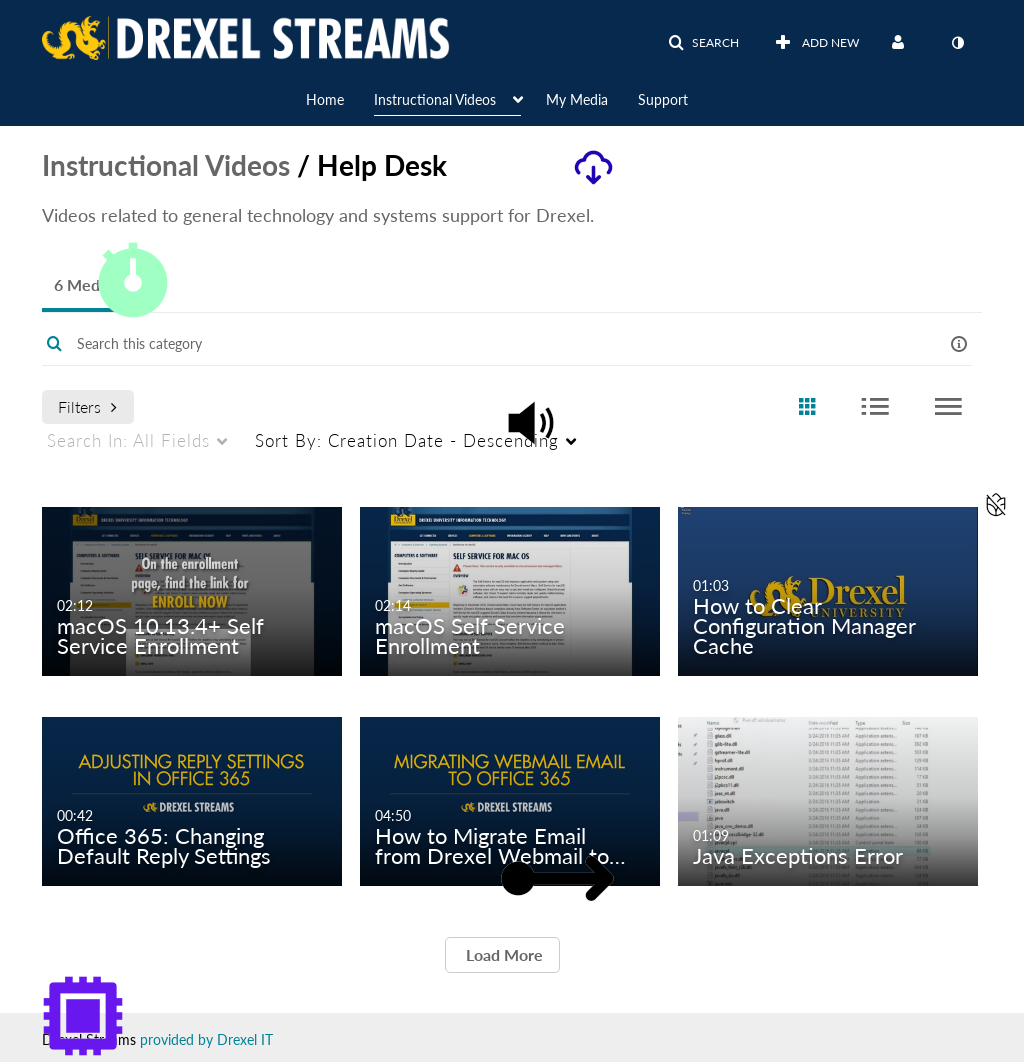  What do you see at coordinates (531, 423) in the screenshot?
I see `adjust audio volume to medium level` at bounding box center [531, 423].